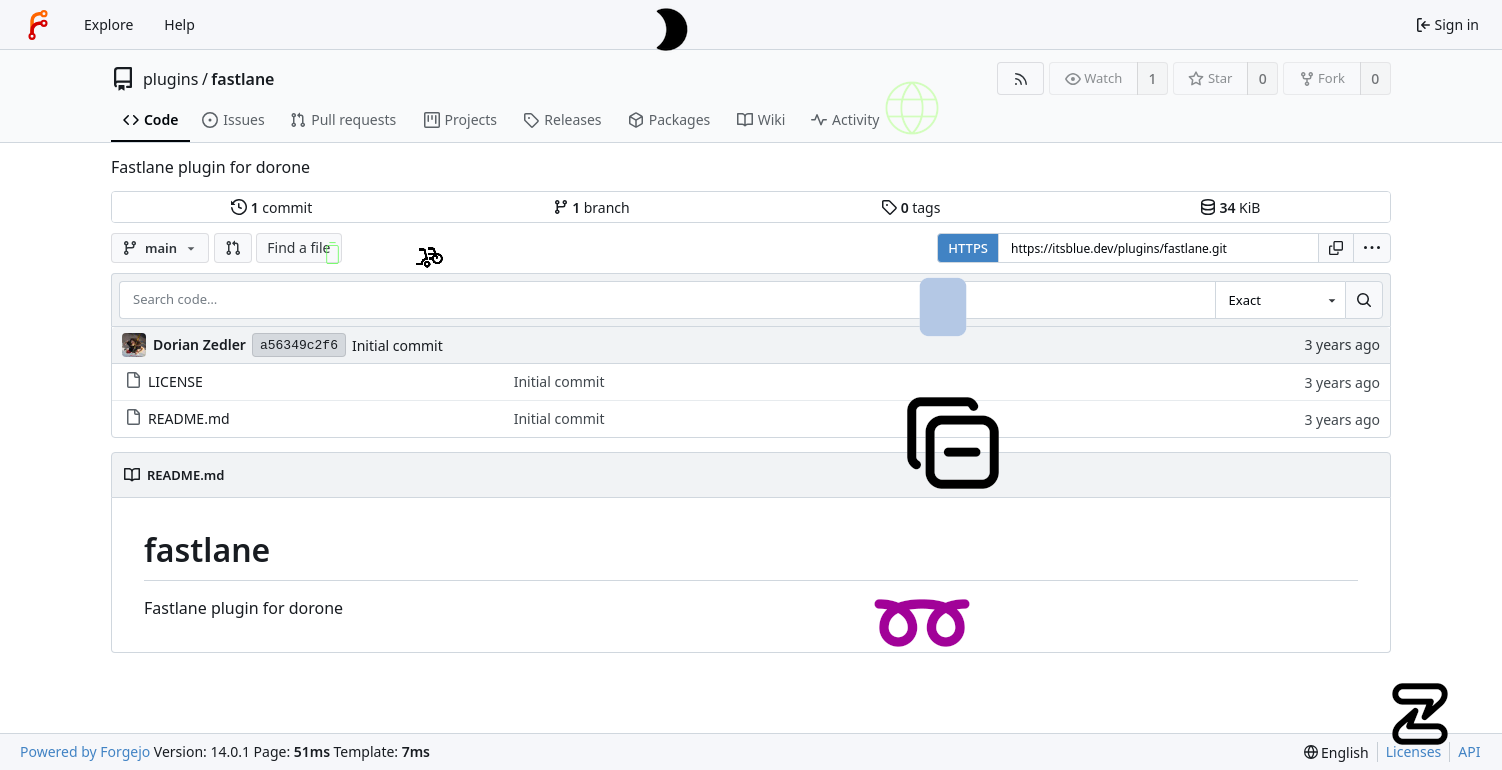 The image size is (1502, 770). I want to click on voicemail indicator or notification, so click(922, 623).